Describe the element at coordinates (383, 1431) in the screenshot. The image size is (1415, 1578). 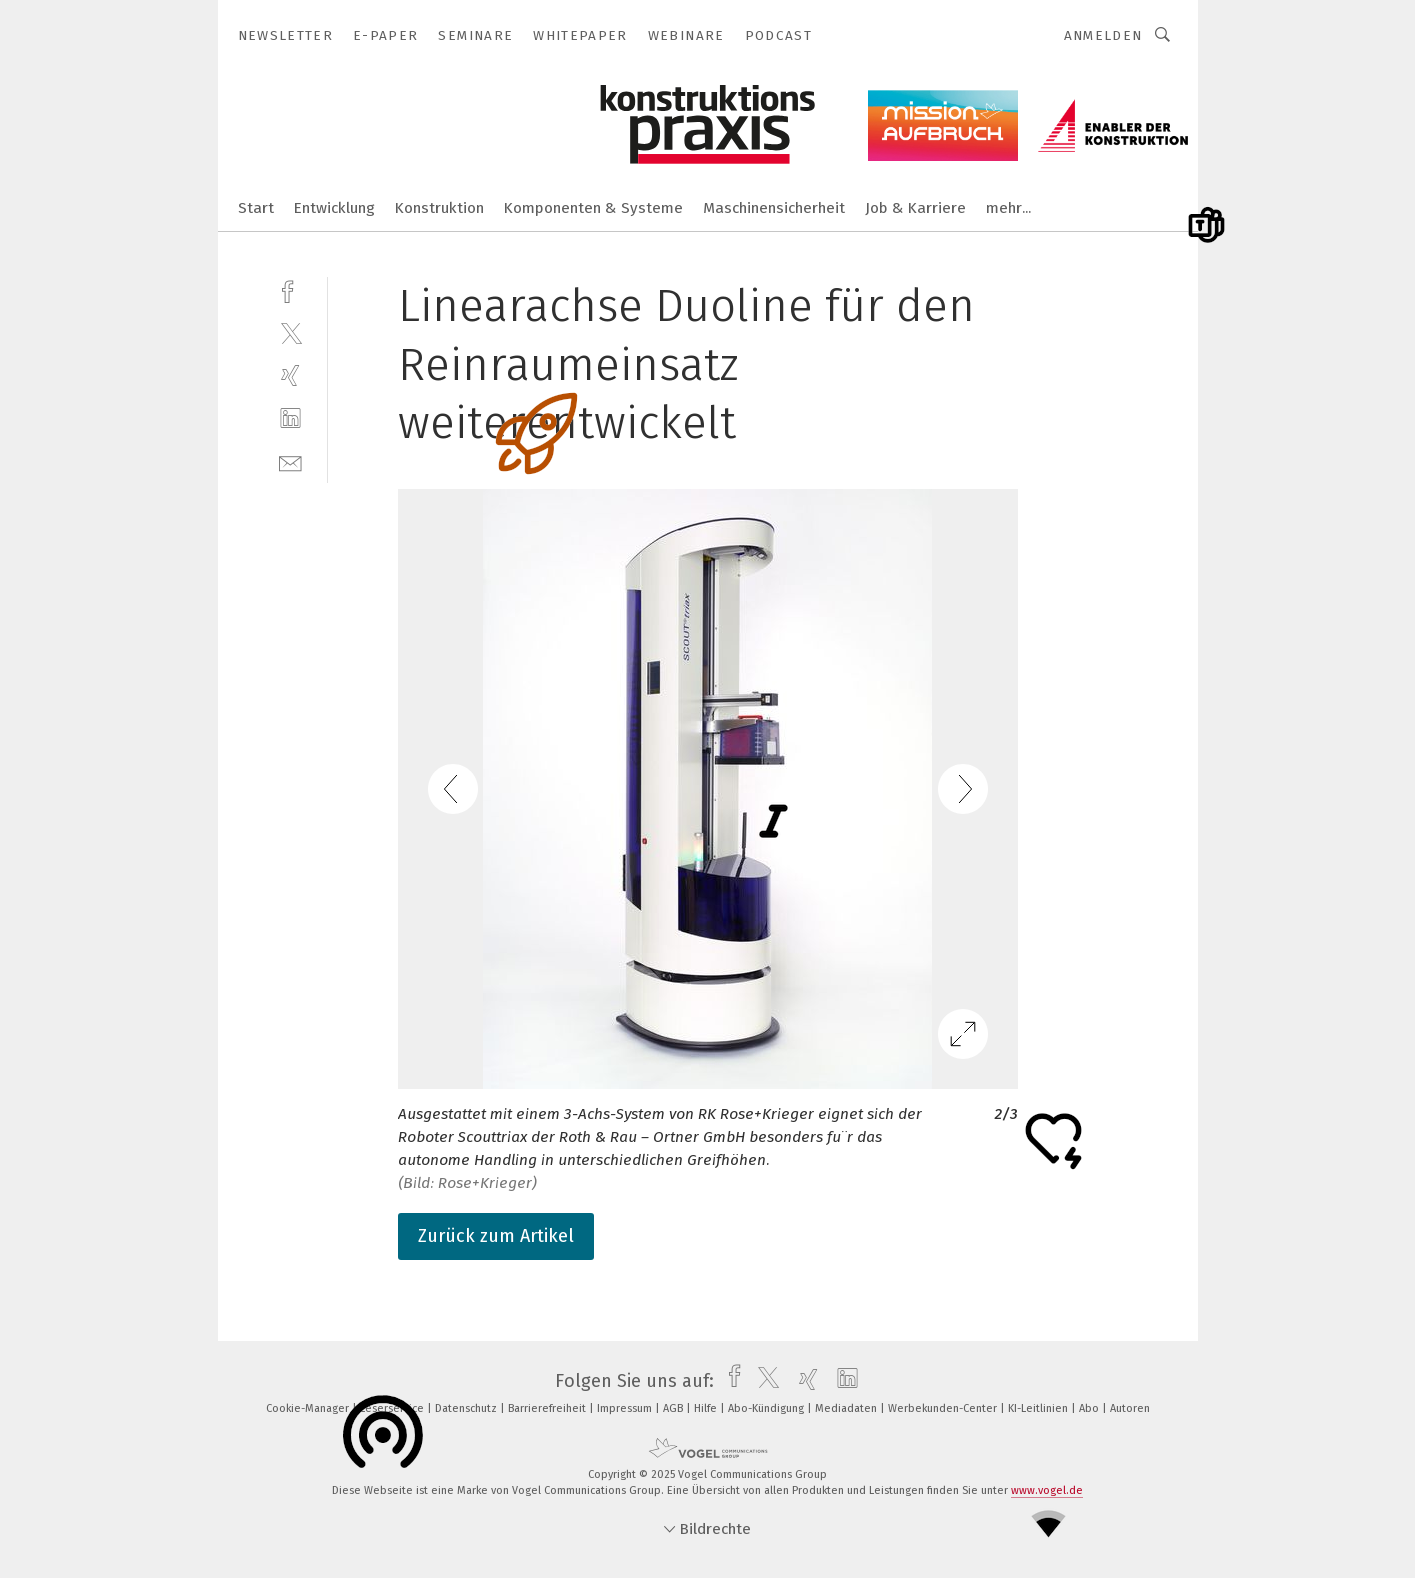
I see `enable wifi hotspot or tethering` at that location.